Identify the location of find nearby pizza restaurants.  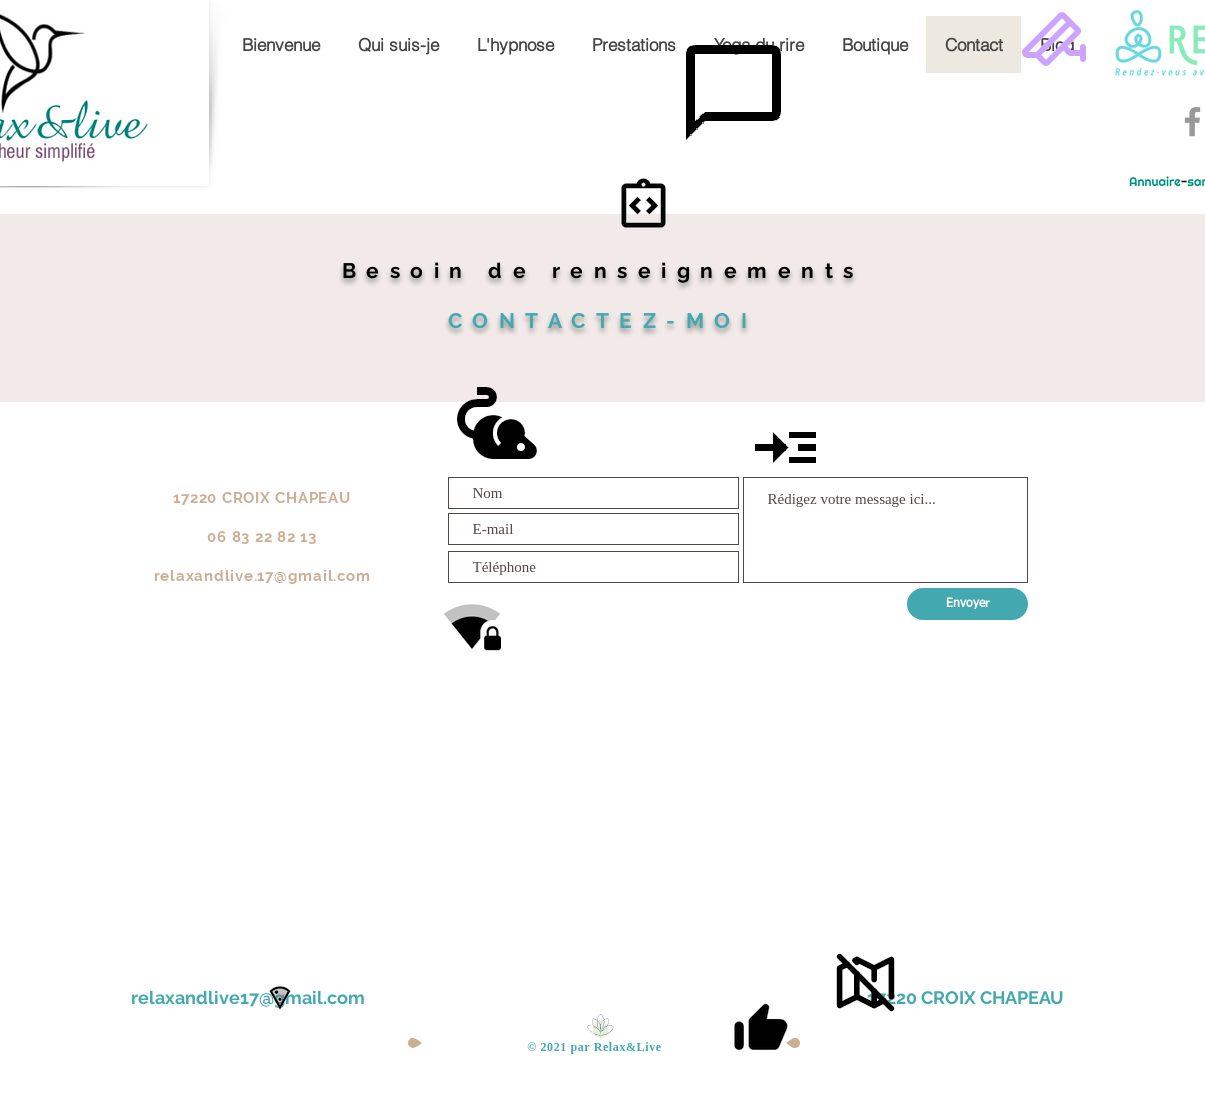
(280, 998).